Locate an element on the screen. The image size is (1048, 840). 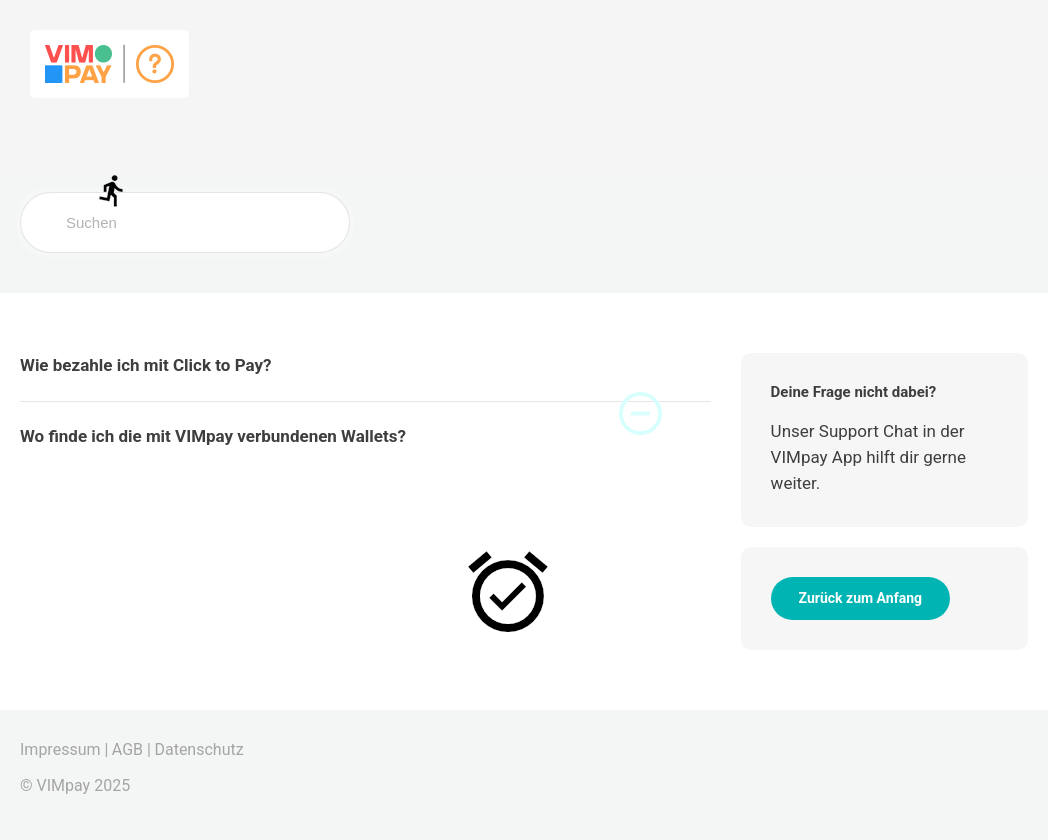
get walking or running directions is located at coordinates (112, 190).